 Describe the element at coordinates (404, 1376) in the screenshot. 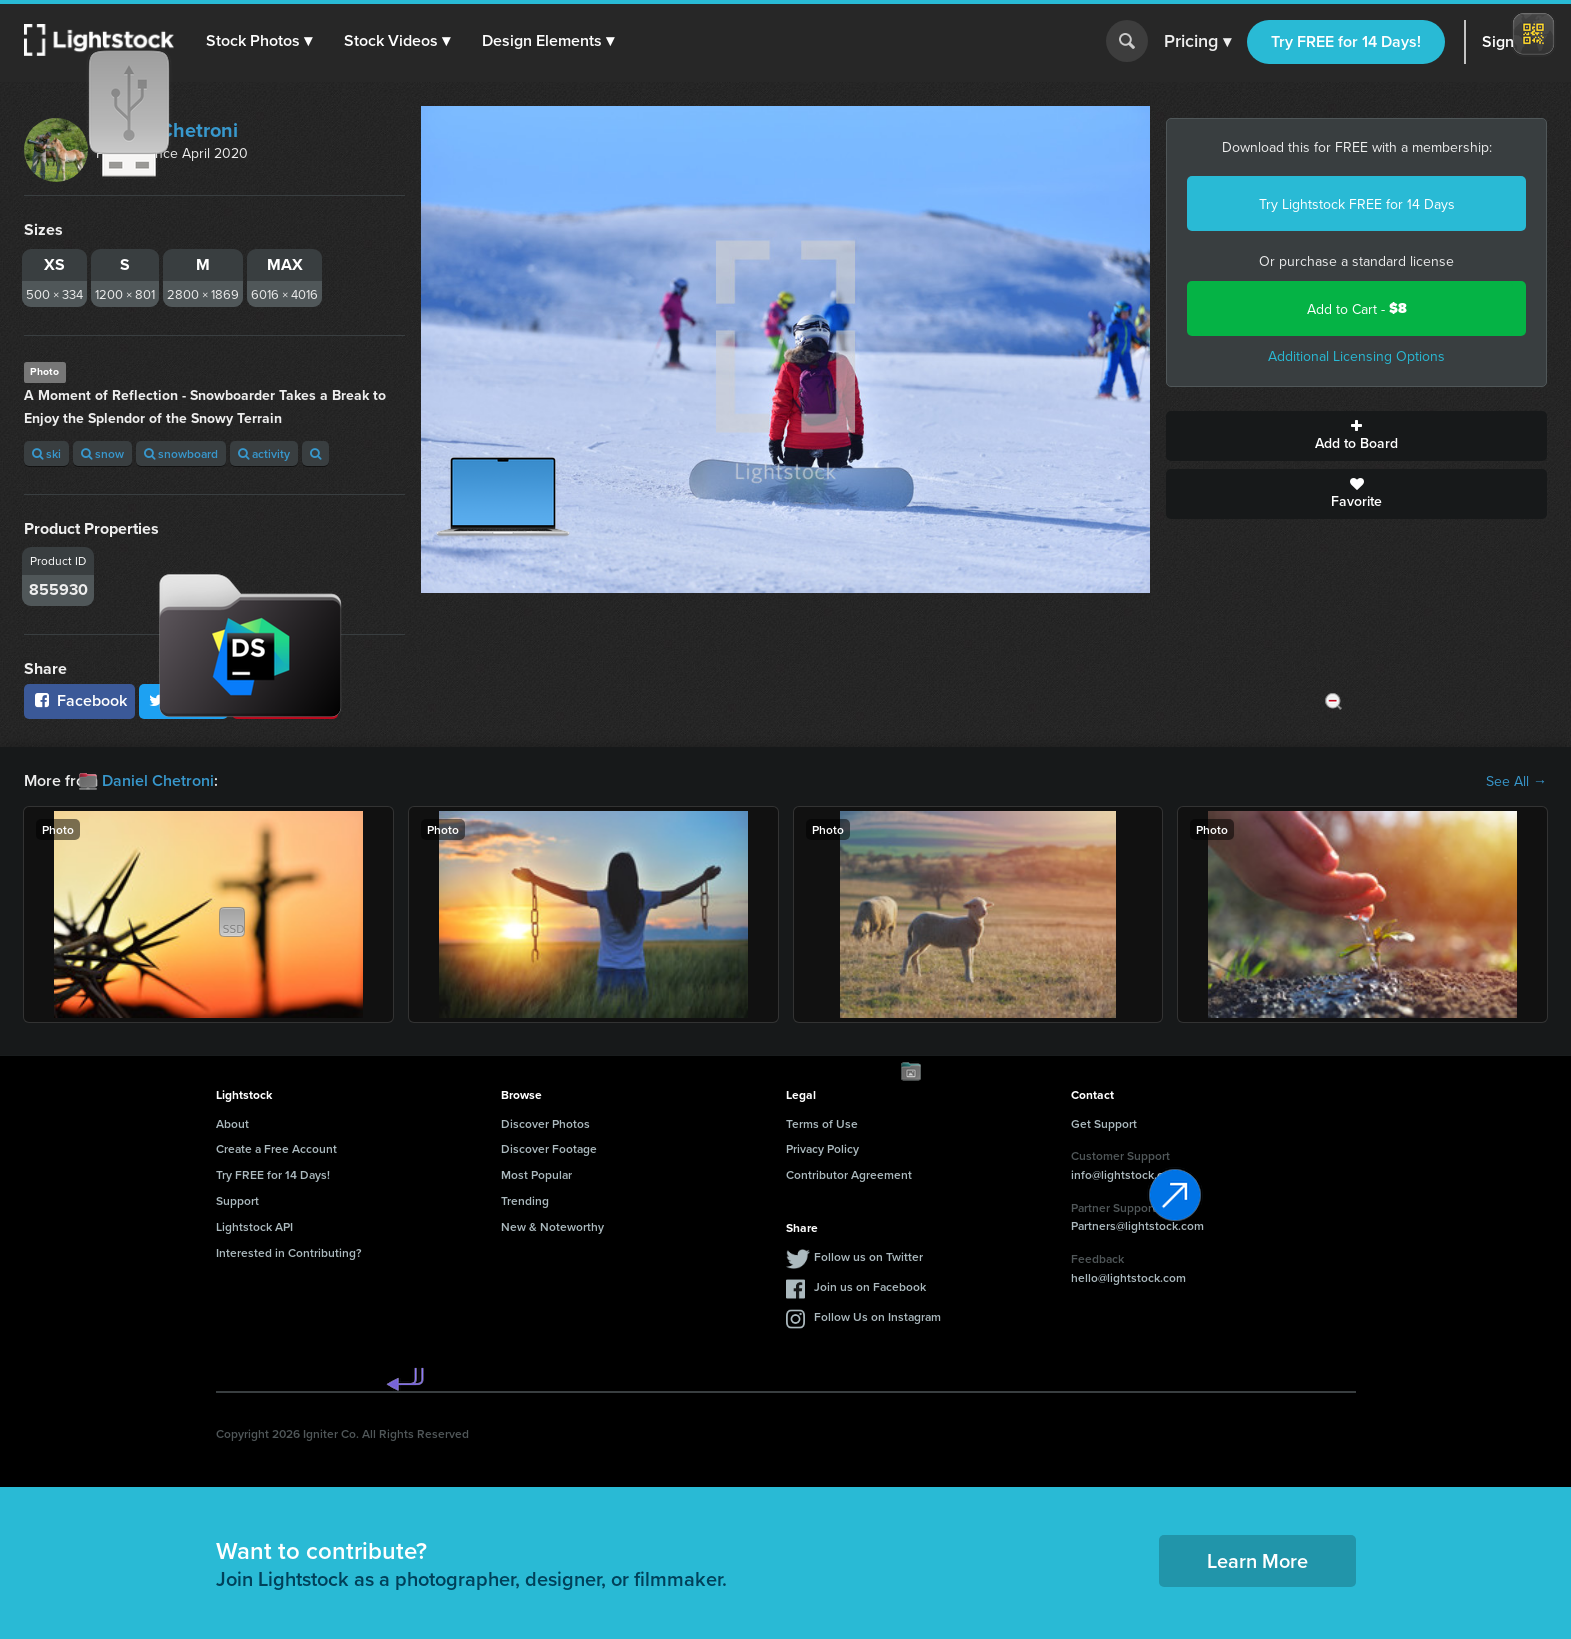

I see `reply to all recipients of an email` at that location.